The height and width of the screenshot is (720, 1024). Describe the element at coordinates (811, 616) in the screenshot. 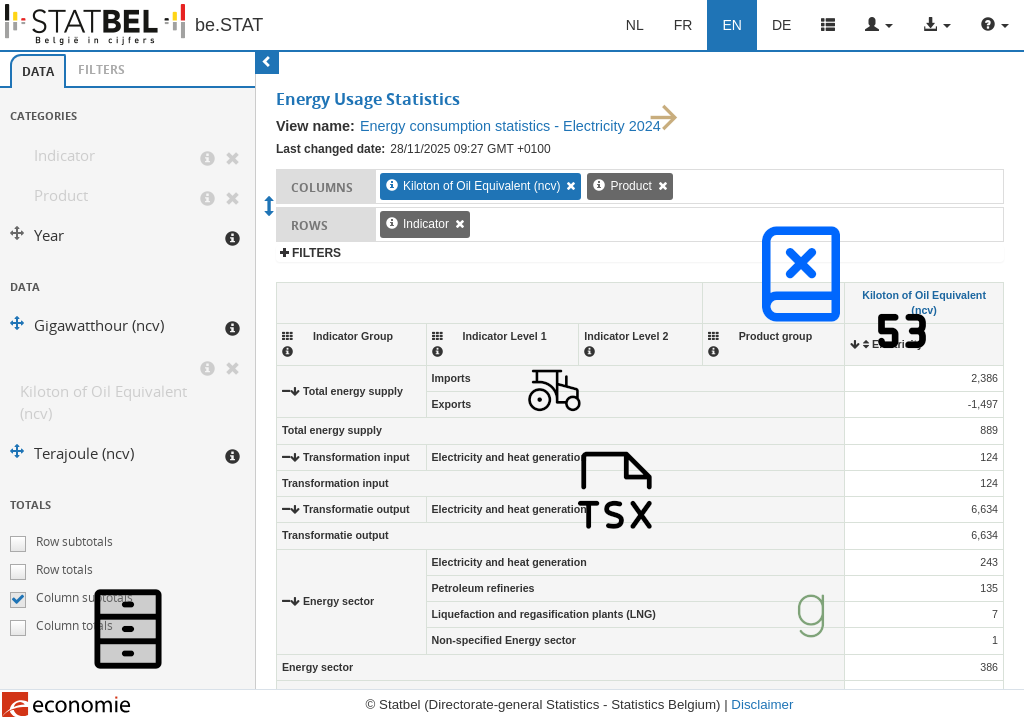

I see `open the goodreads app` at that location.